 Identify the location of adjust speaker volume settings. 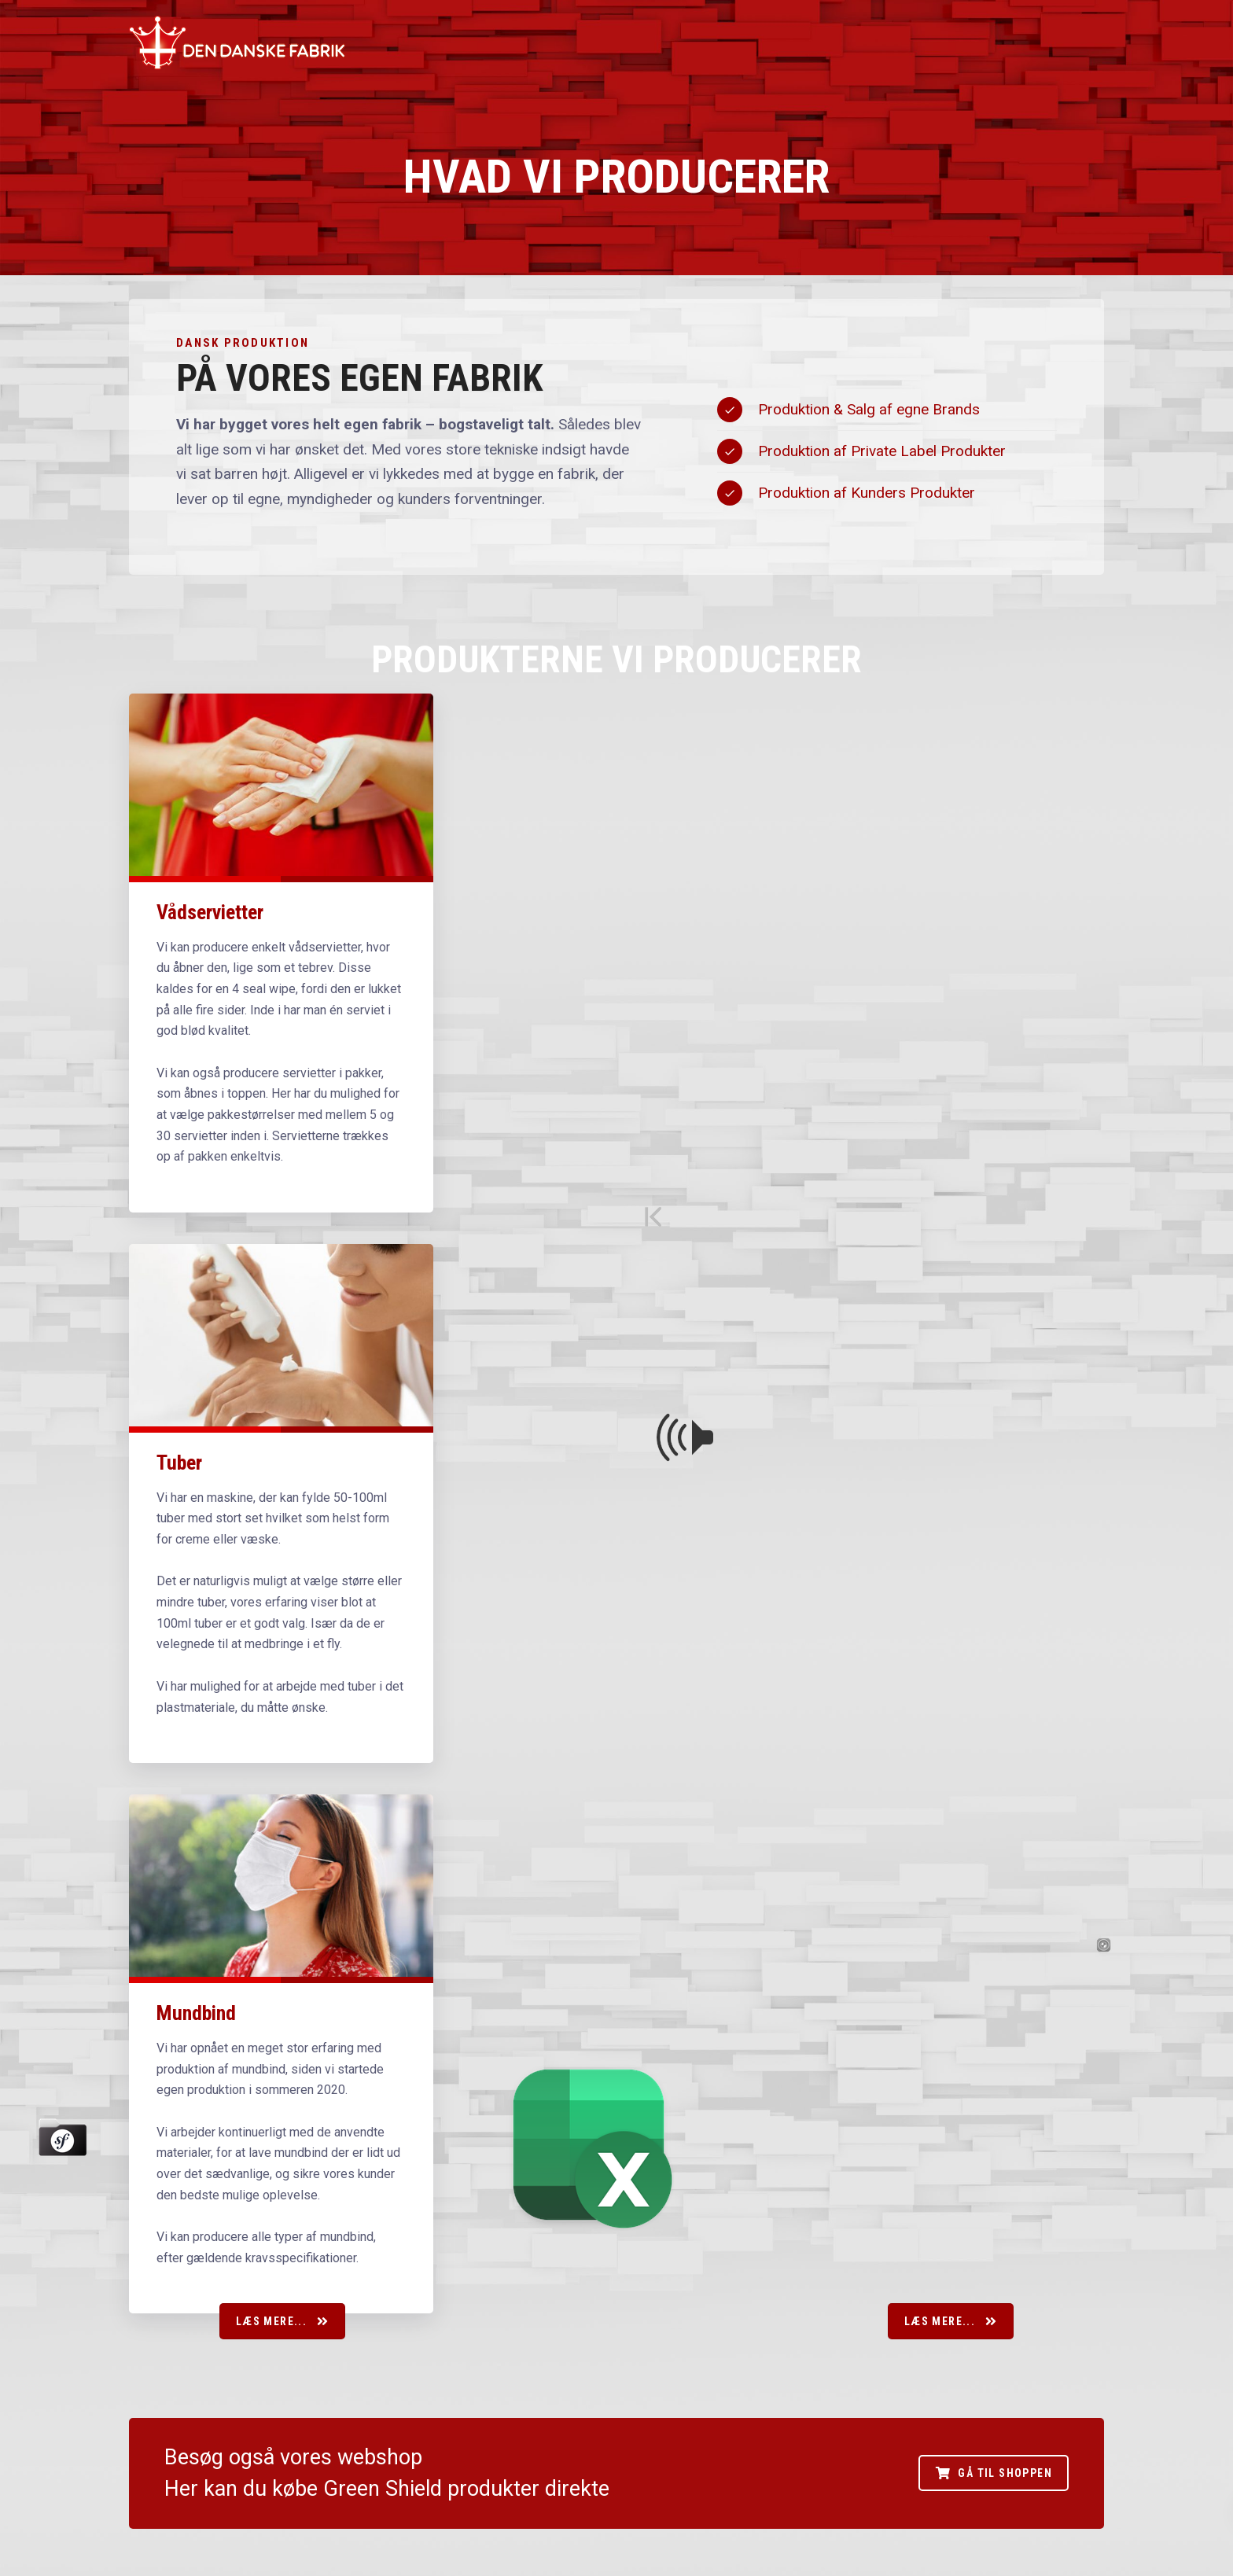
(685, 1437).